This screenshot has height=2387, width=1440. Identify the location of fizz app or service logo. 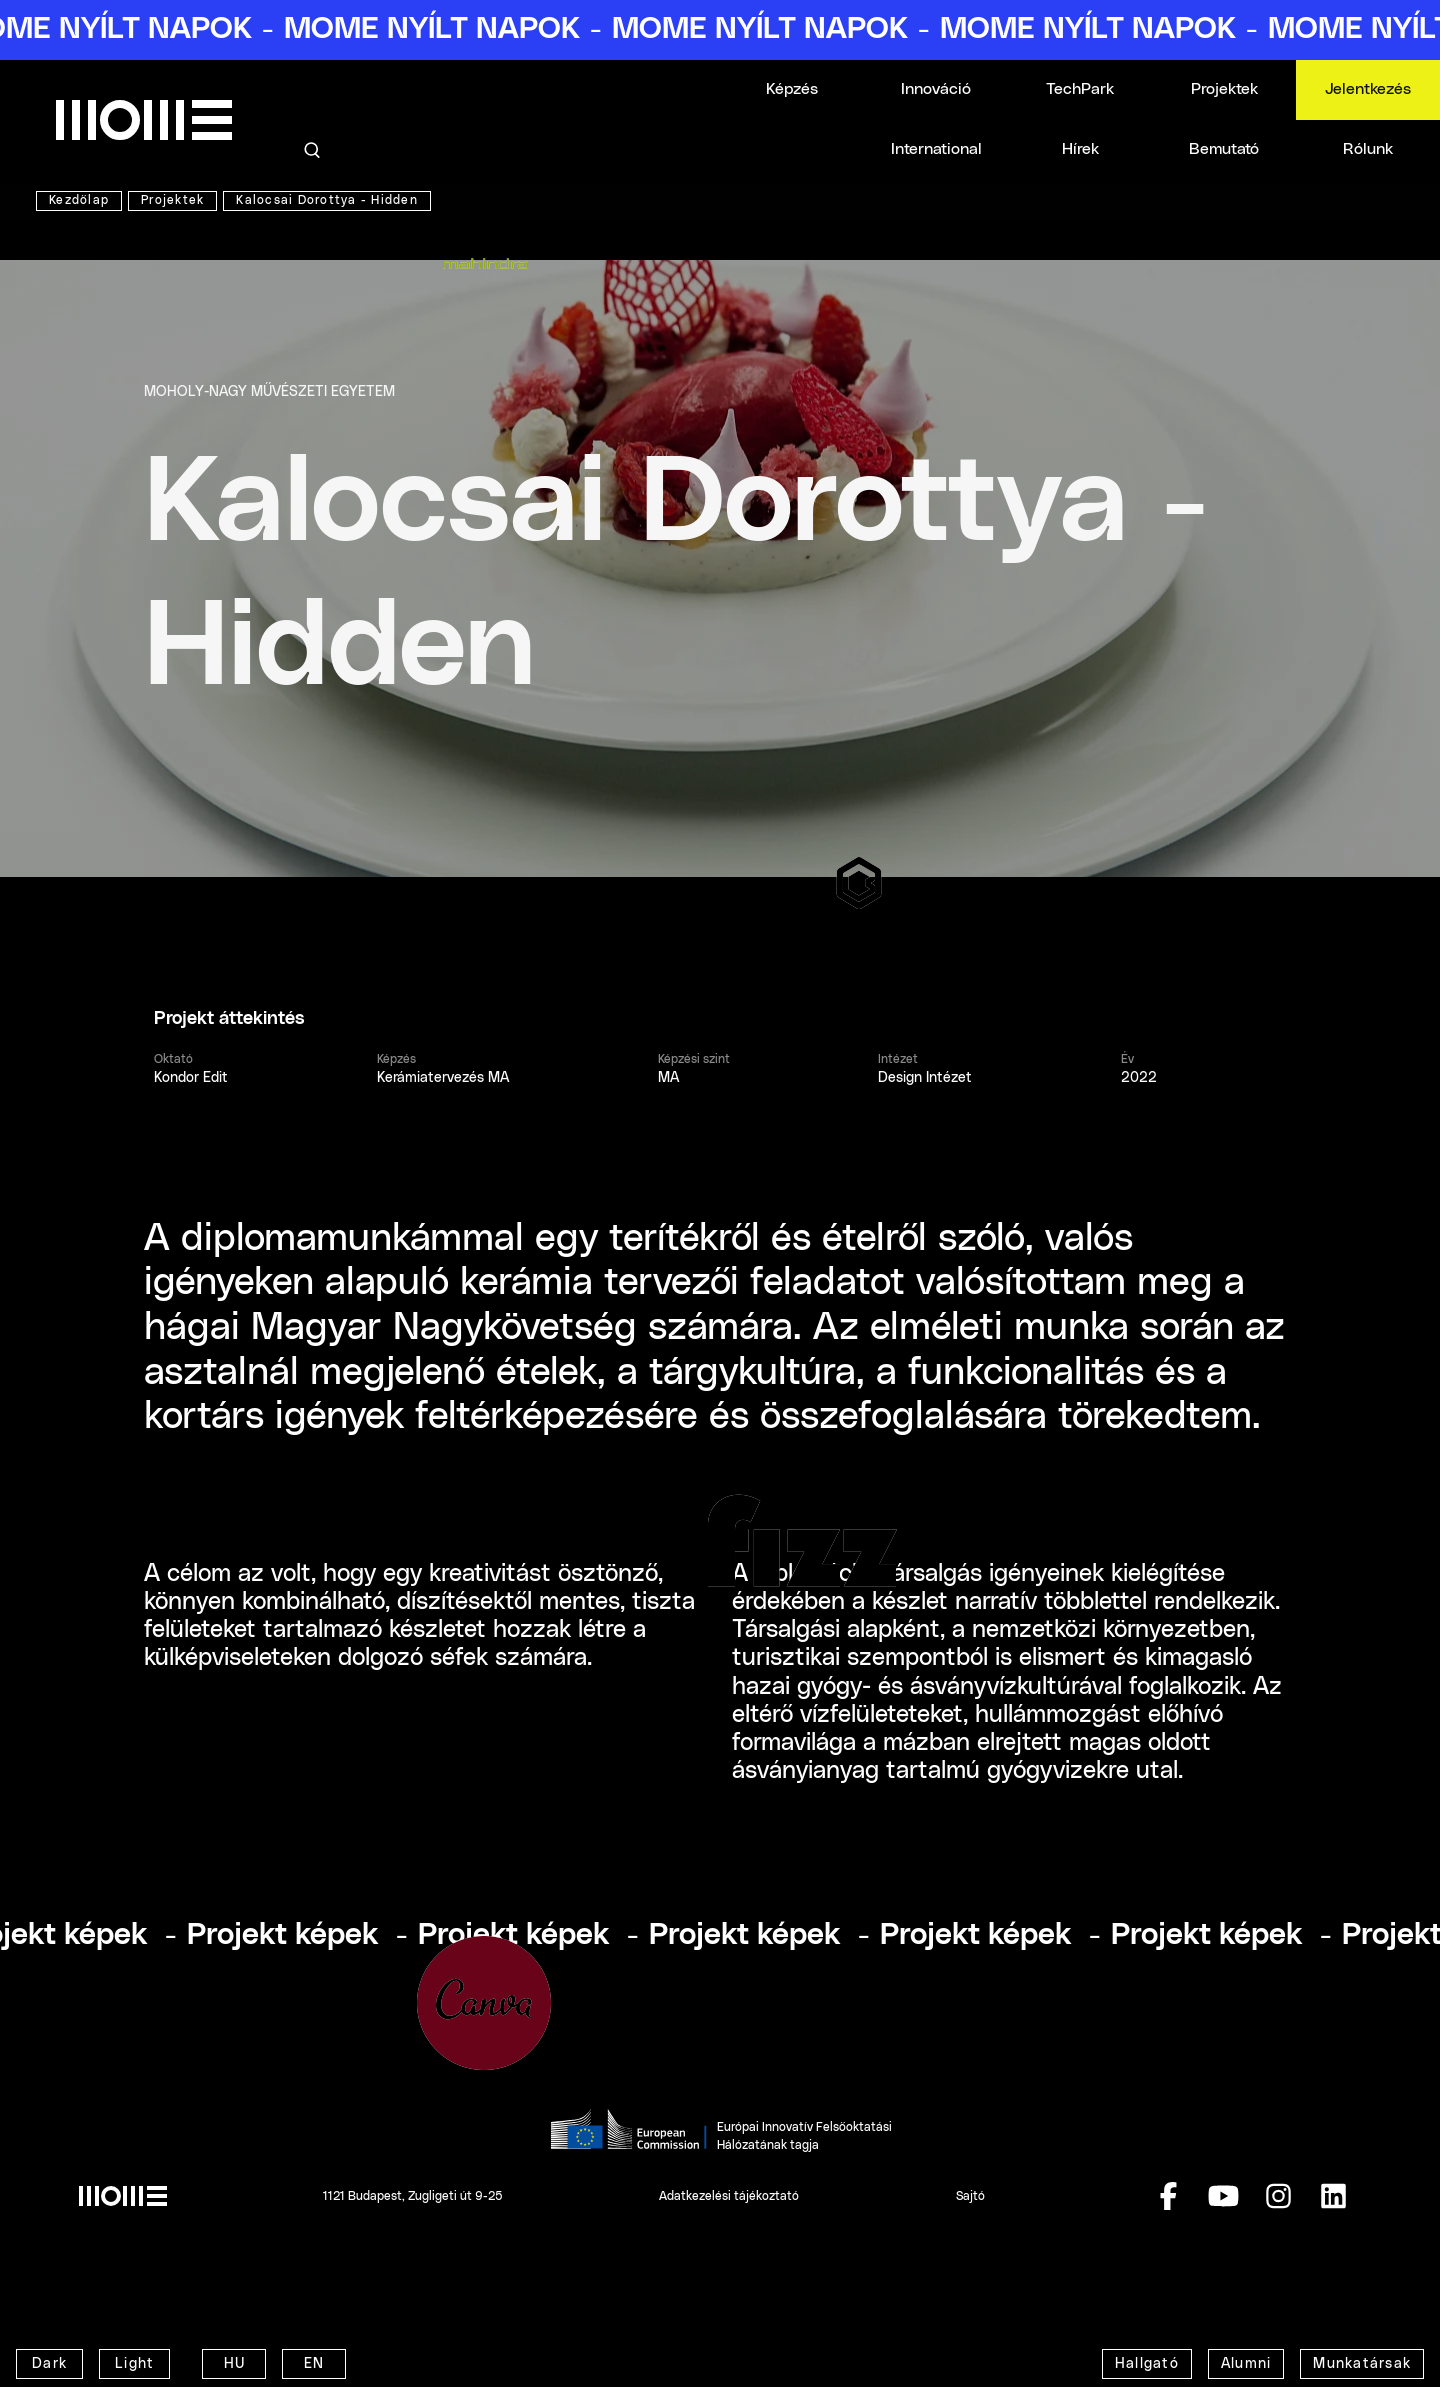
(802, 1540).